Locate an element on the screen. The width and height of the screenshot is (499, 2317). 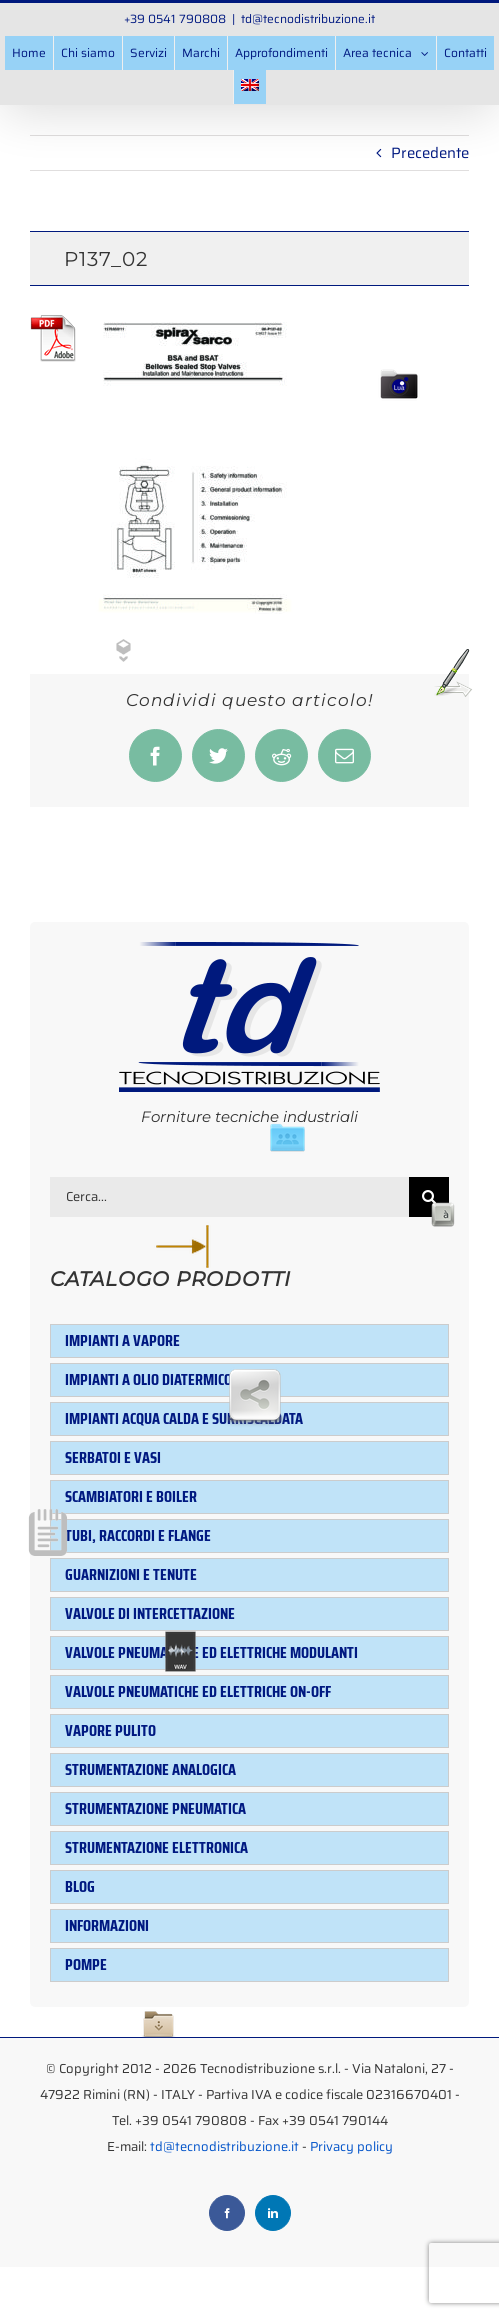
go to the last item in a list or sequence is located at coordinates (182, 1246).